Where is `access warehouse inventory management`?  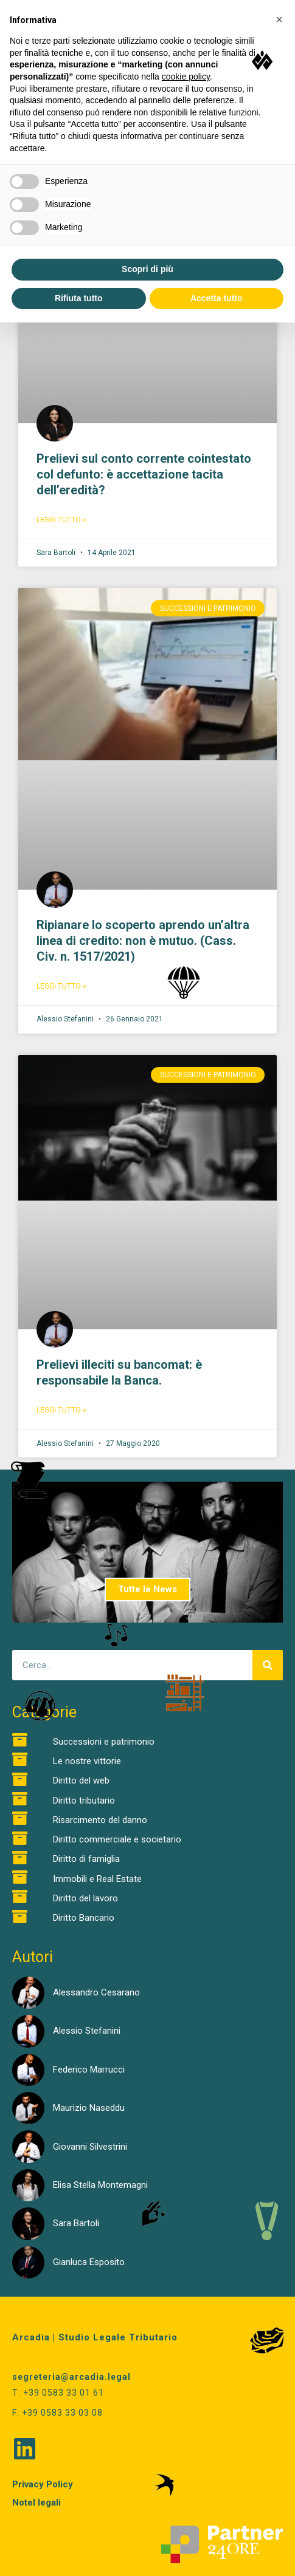
access warehouse inventory management is located at coordinates (185, 1692).